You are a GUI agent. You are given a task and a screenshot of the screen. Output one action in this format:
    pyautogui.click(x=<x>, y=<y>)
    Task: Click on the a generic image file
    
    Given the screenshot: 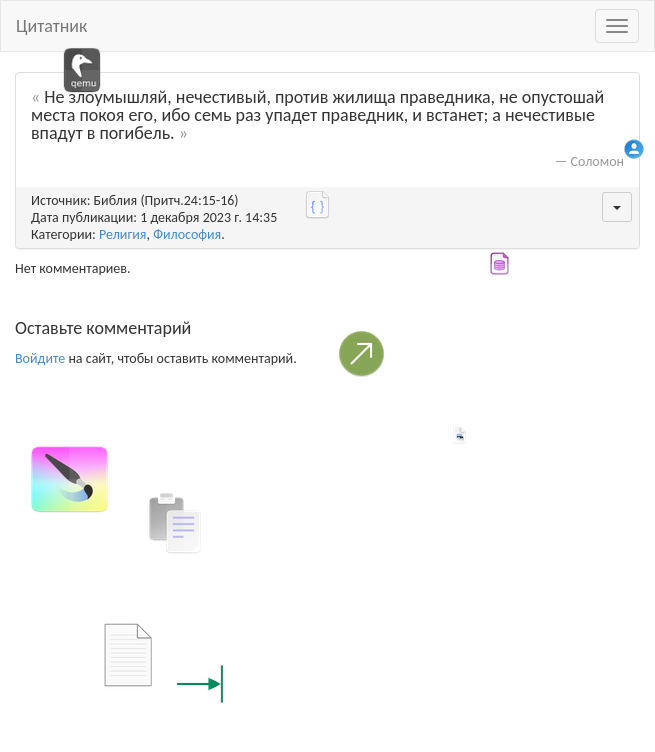 What is the action you would take?
    pyautogui.click(x=459, y=435)
    